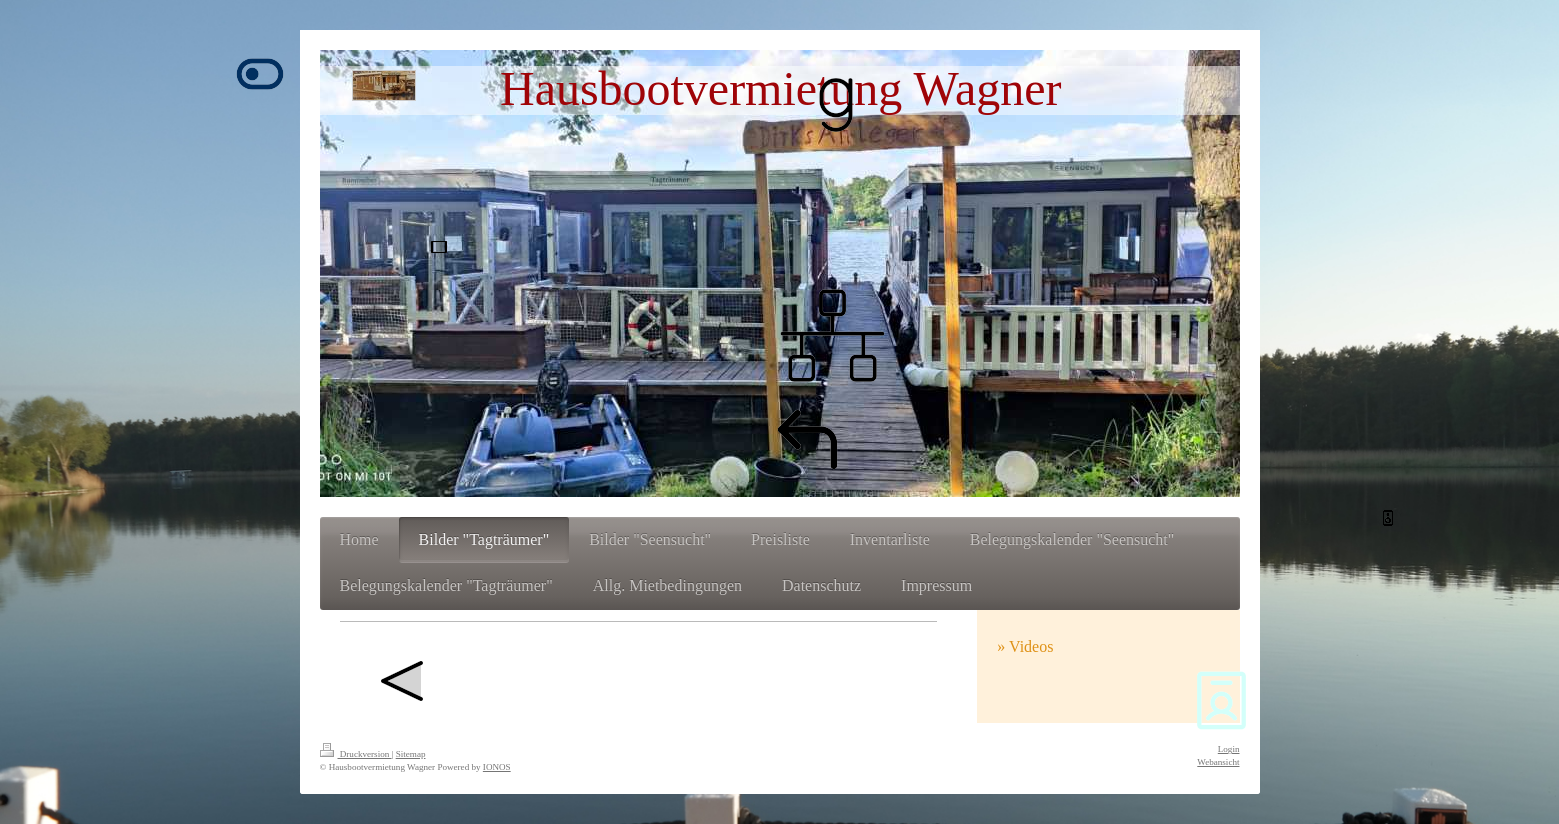  What do you see at coordinates (832, 337) in the screenshot?
I see `view network topology or connections` at bounding box center [832, 337].